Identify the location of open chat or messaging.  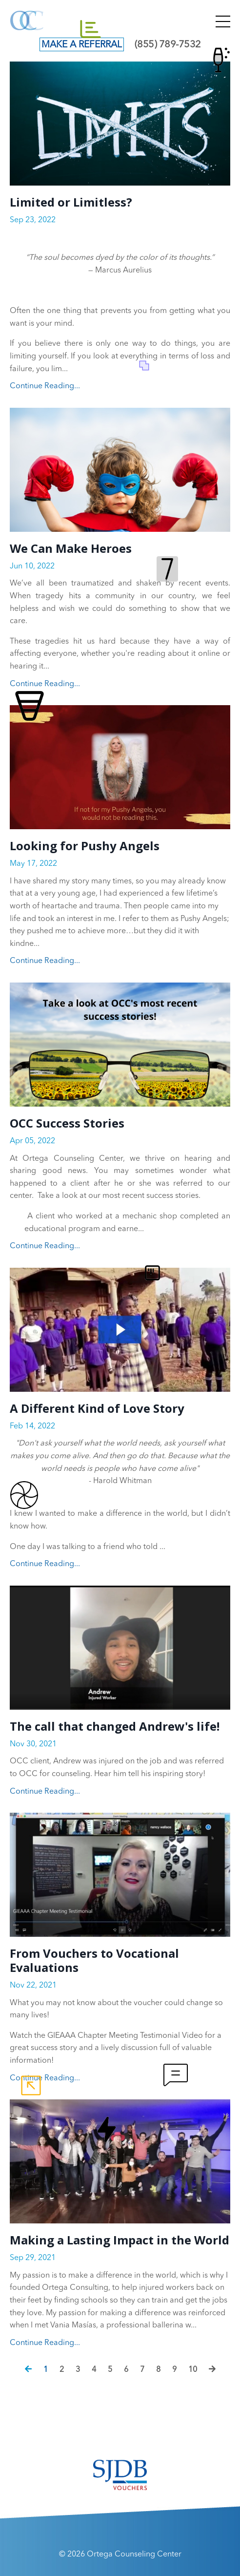
(176, 2073).